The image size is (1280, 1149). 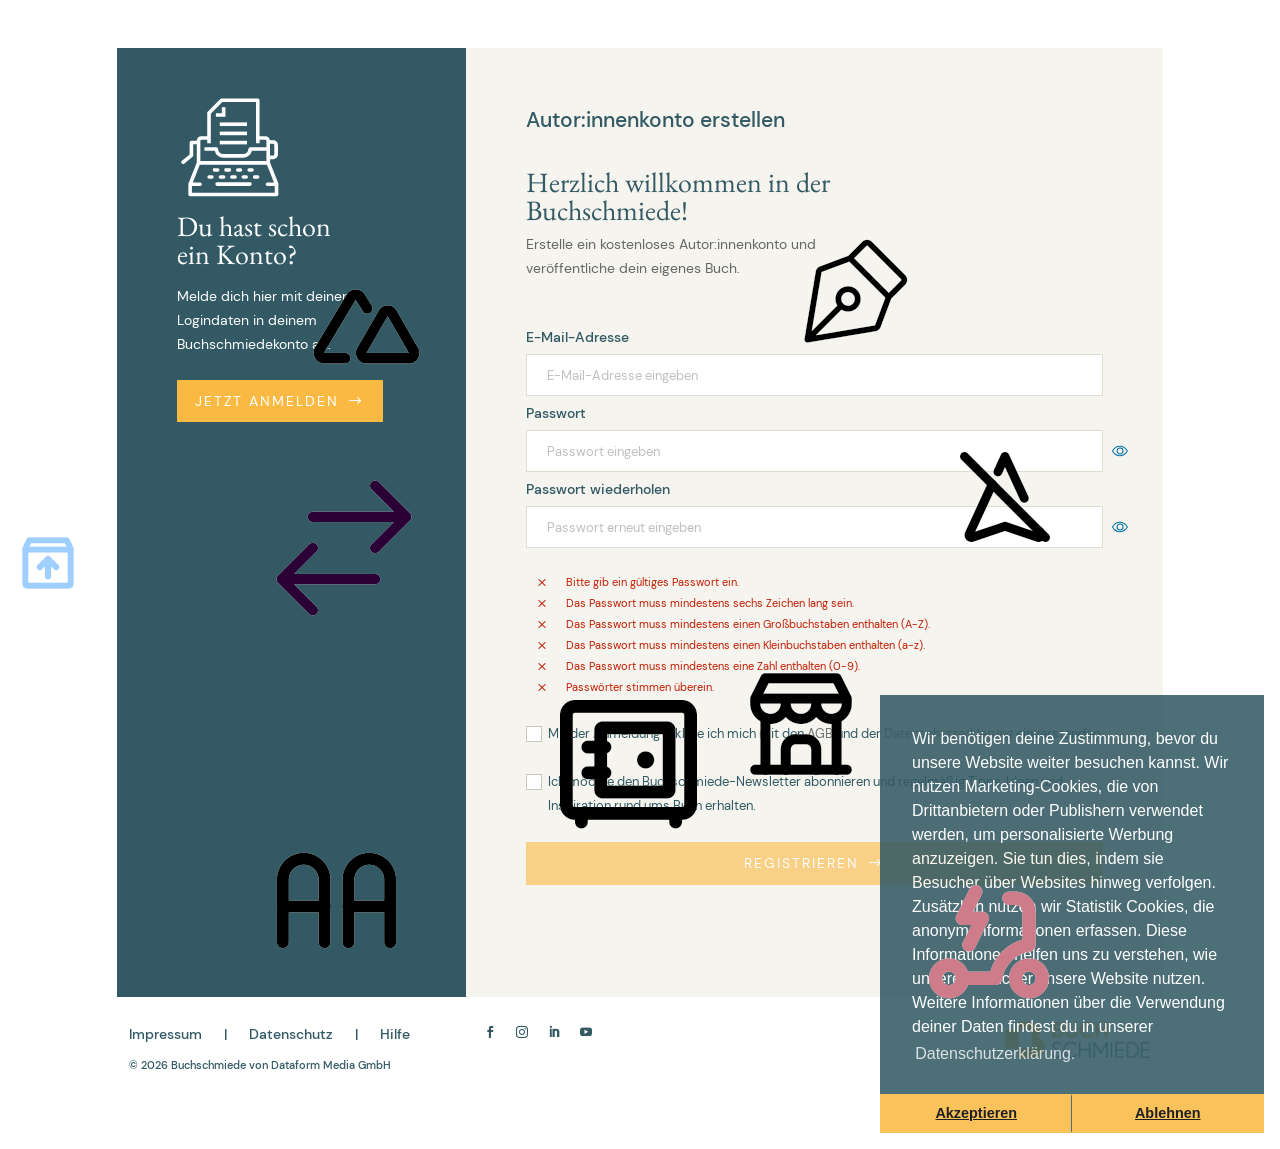 I want to click on upload or export a package, so click(x=48, y=563).